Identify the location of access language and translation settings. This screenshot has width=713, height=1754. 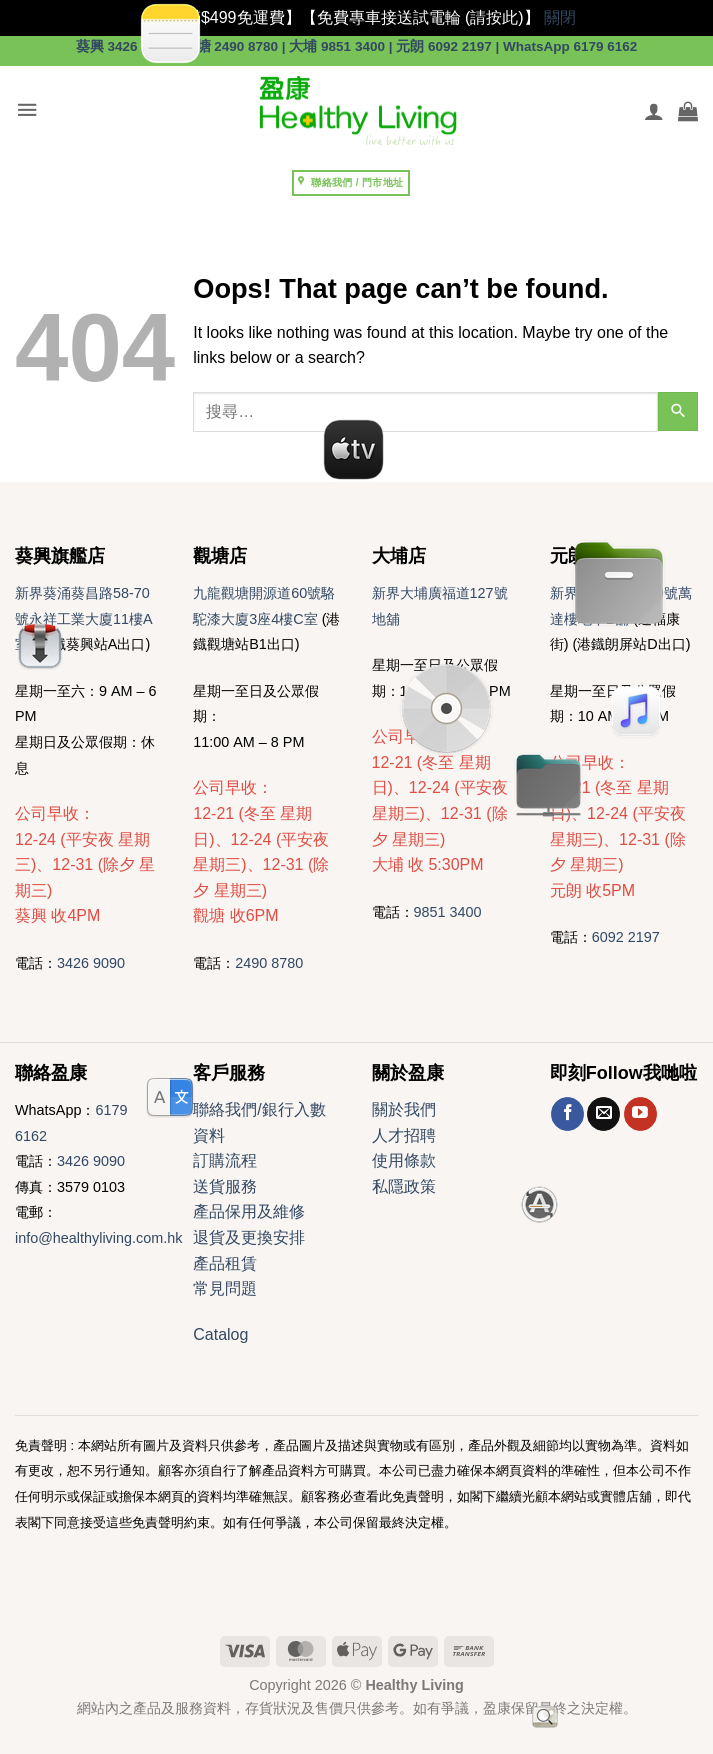
(170, 1097).